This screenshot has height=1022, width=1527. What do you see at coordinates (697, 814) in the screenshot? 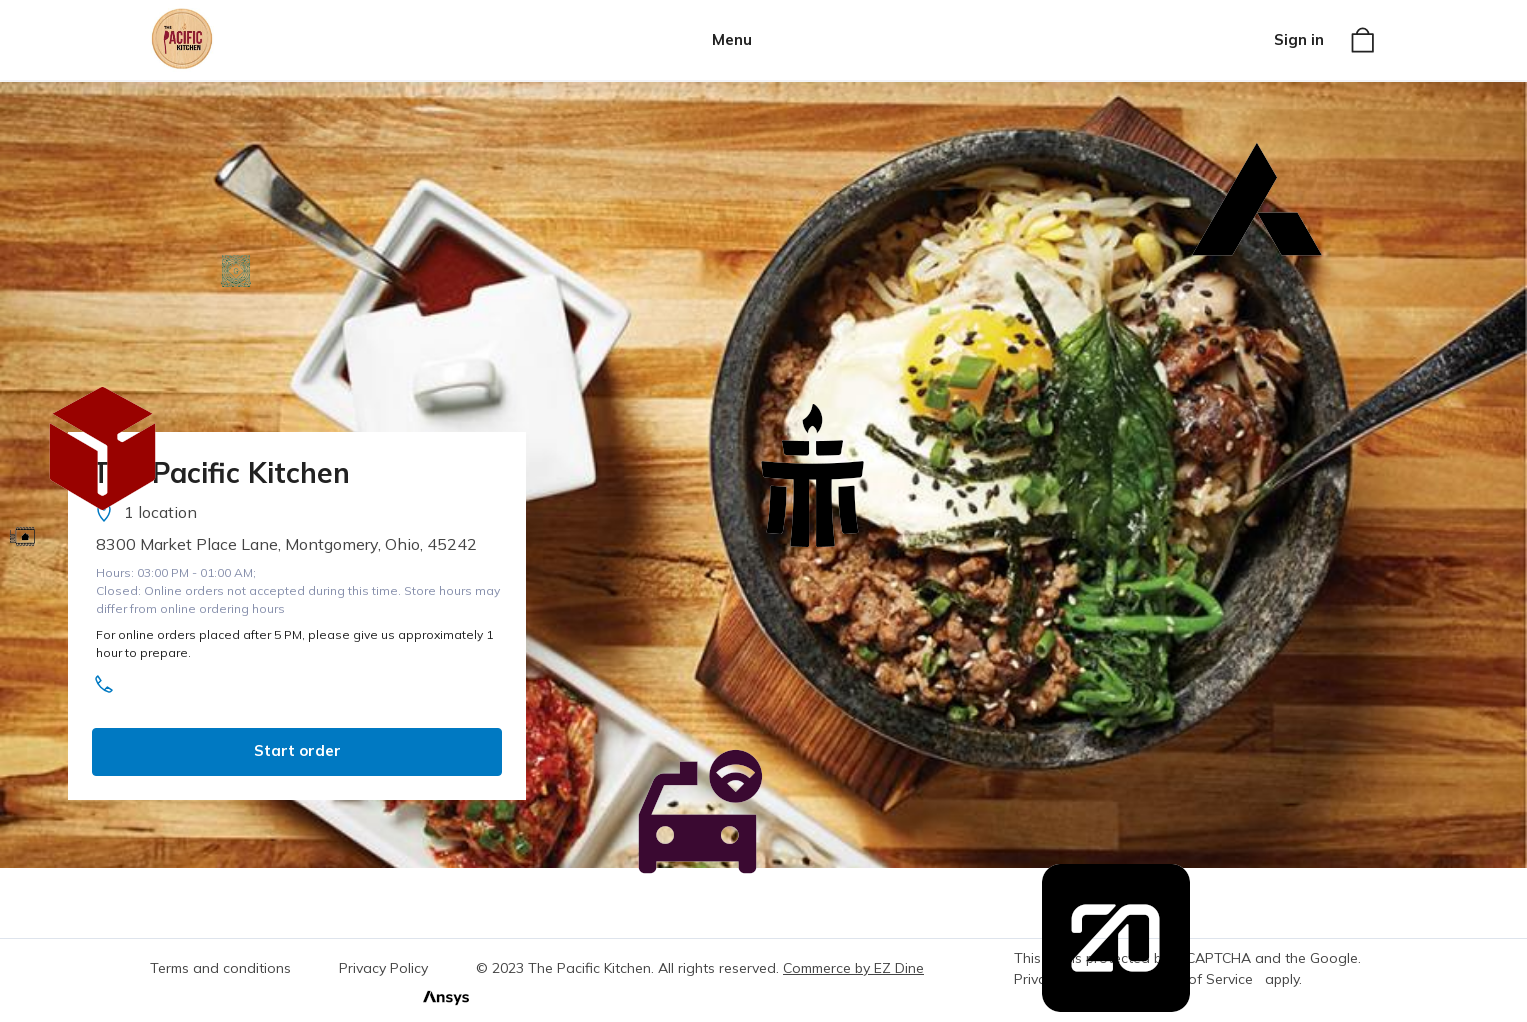
I see `request a wifi-enabled taxi or rideshare` at bounding box center [697, 814].